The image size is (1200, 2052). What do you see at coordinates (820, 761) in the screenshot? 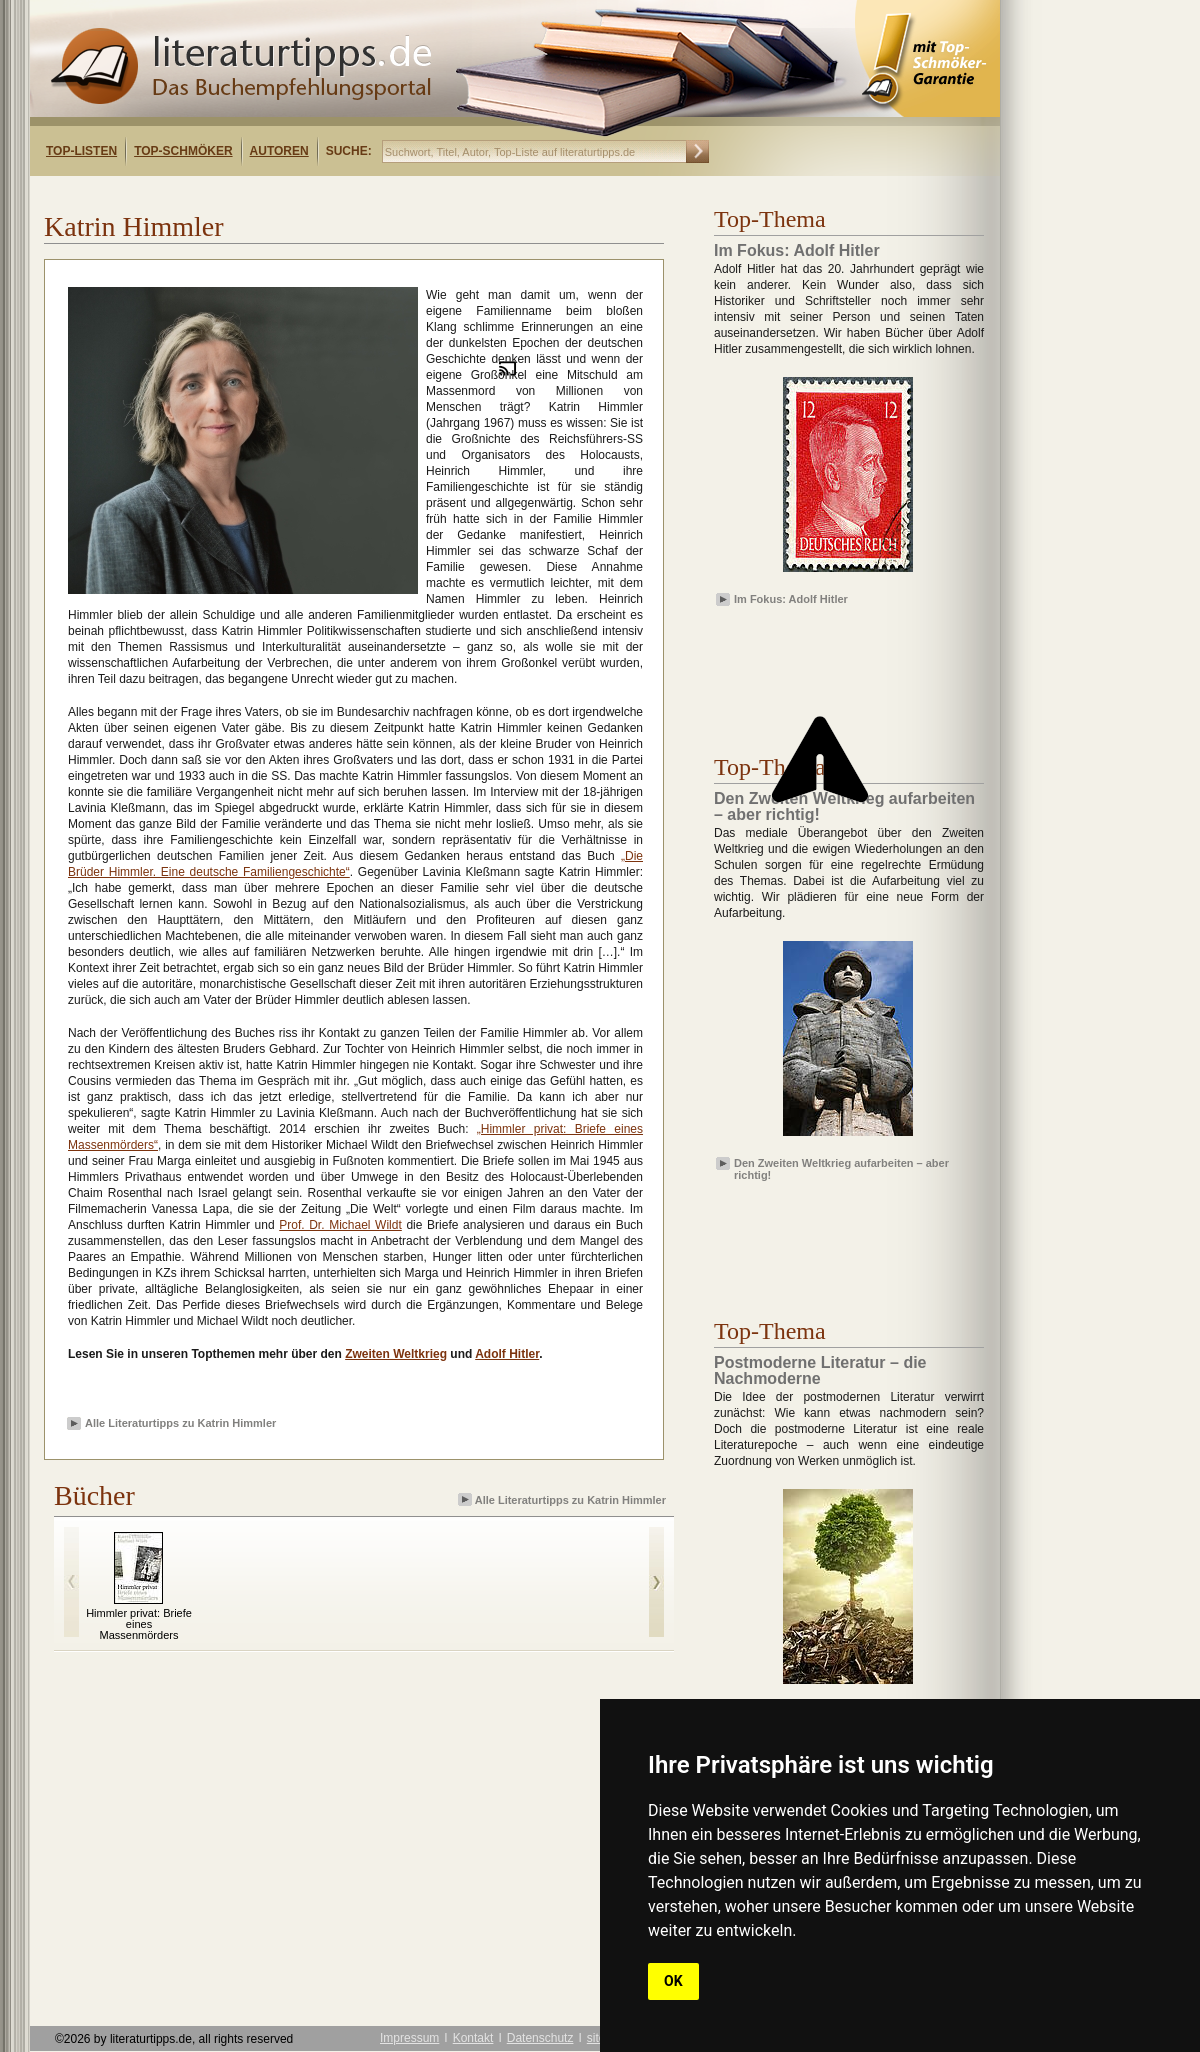
I see `send a message` at bounding box center [820, 761].